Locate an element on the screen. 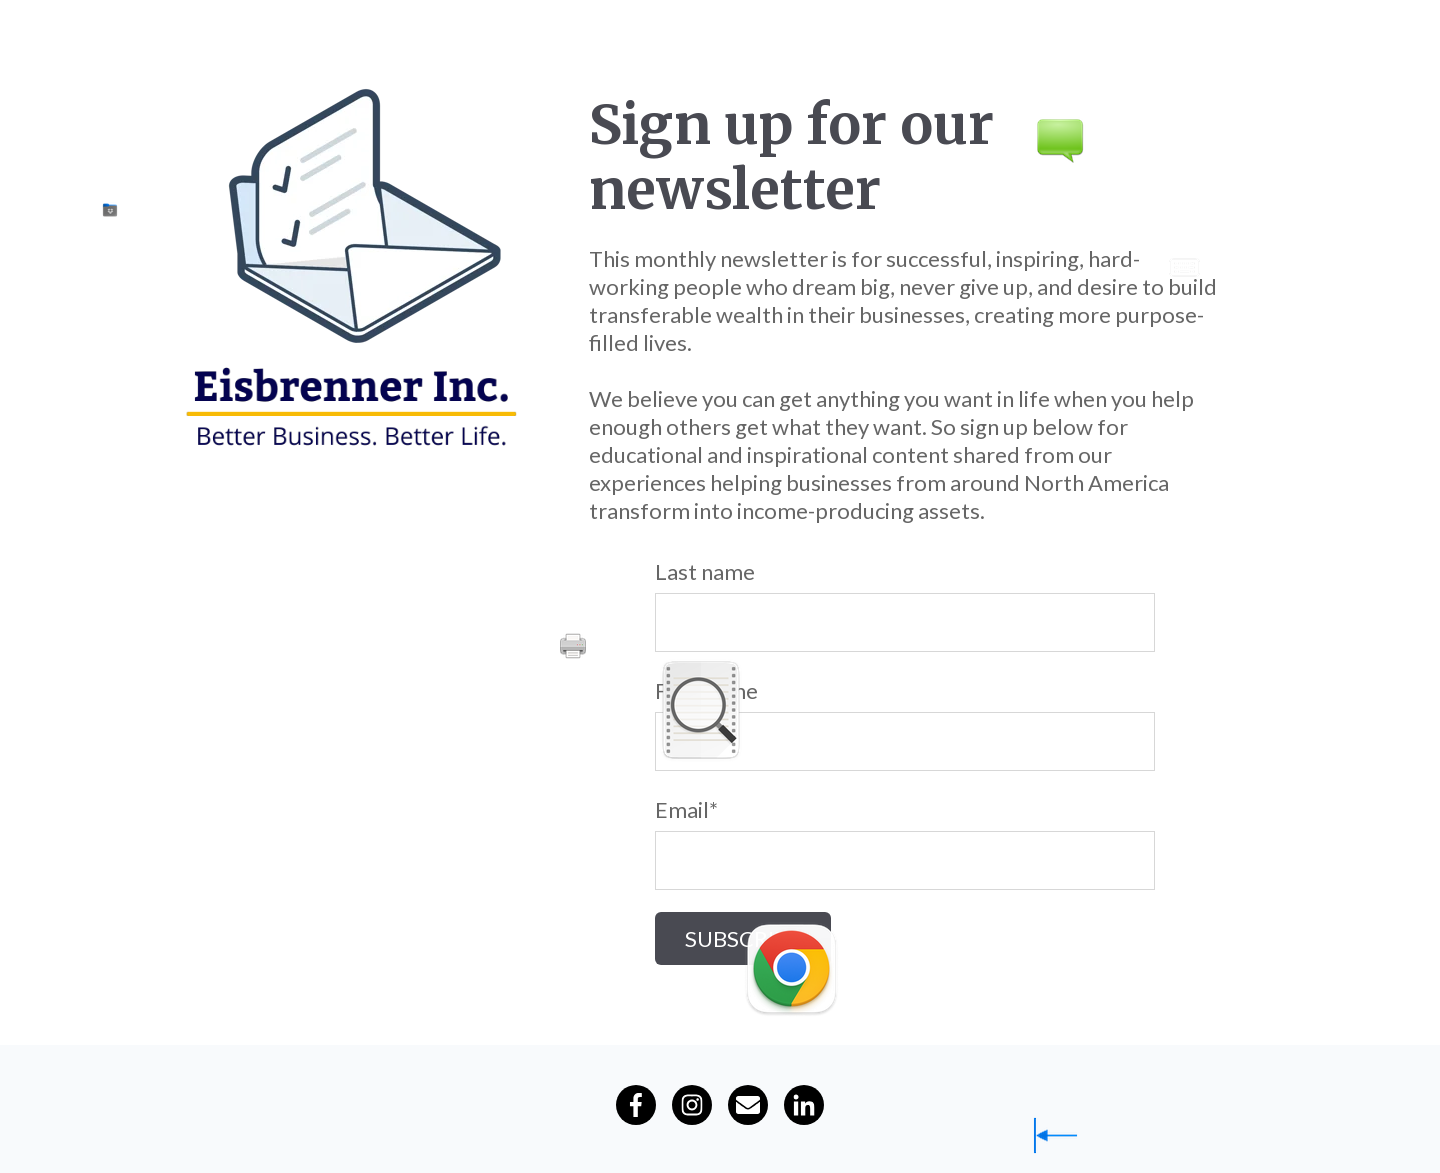 The width and height of the screenshot is (1440, 1173). go to the first item in a list or sequence is located at coordinates (1055, 1135).